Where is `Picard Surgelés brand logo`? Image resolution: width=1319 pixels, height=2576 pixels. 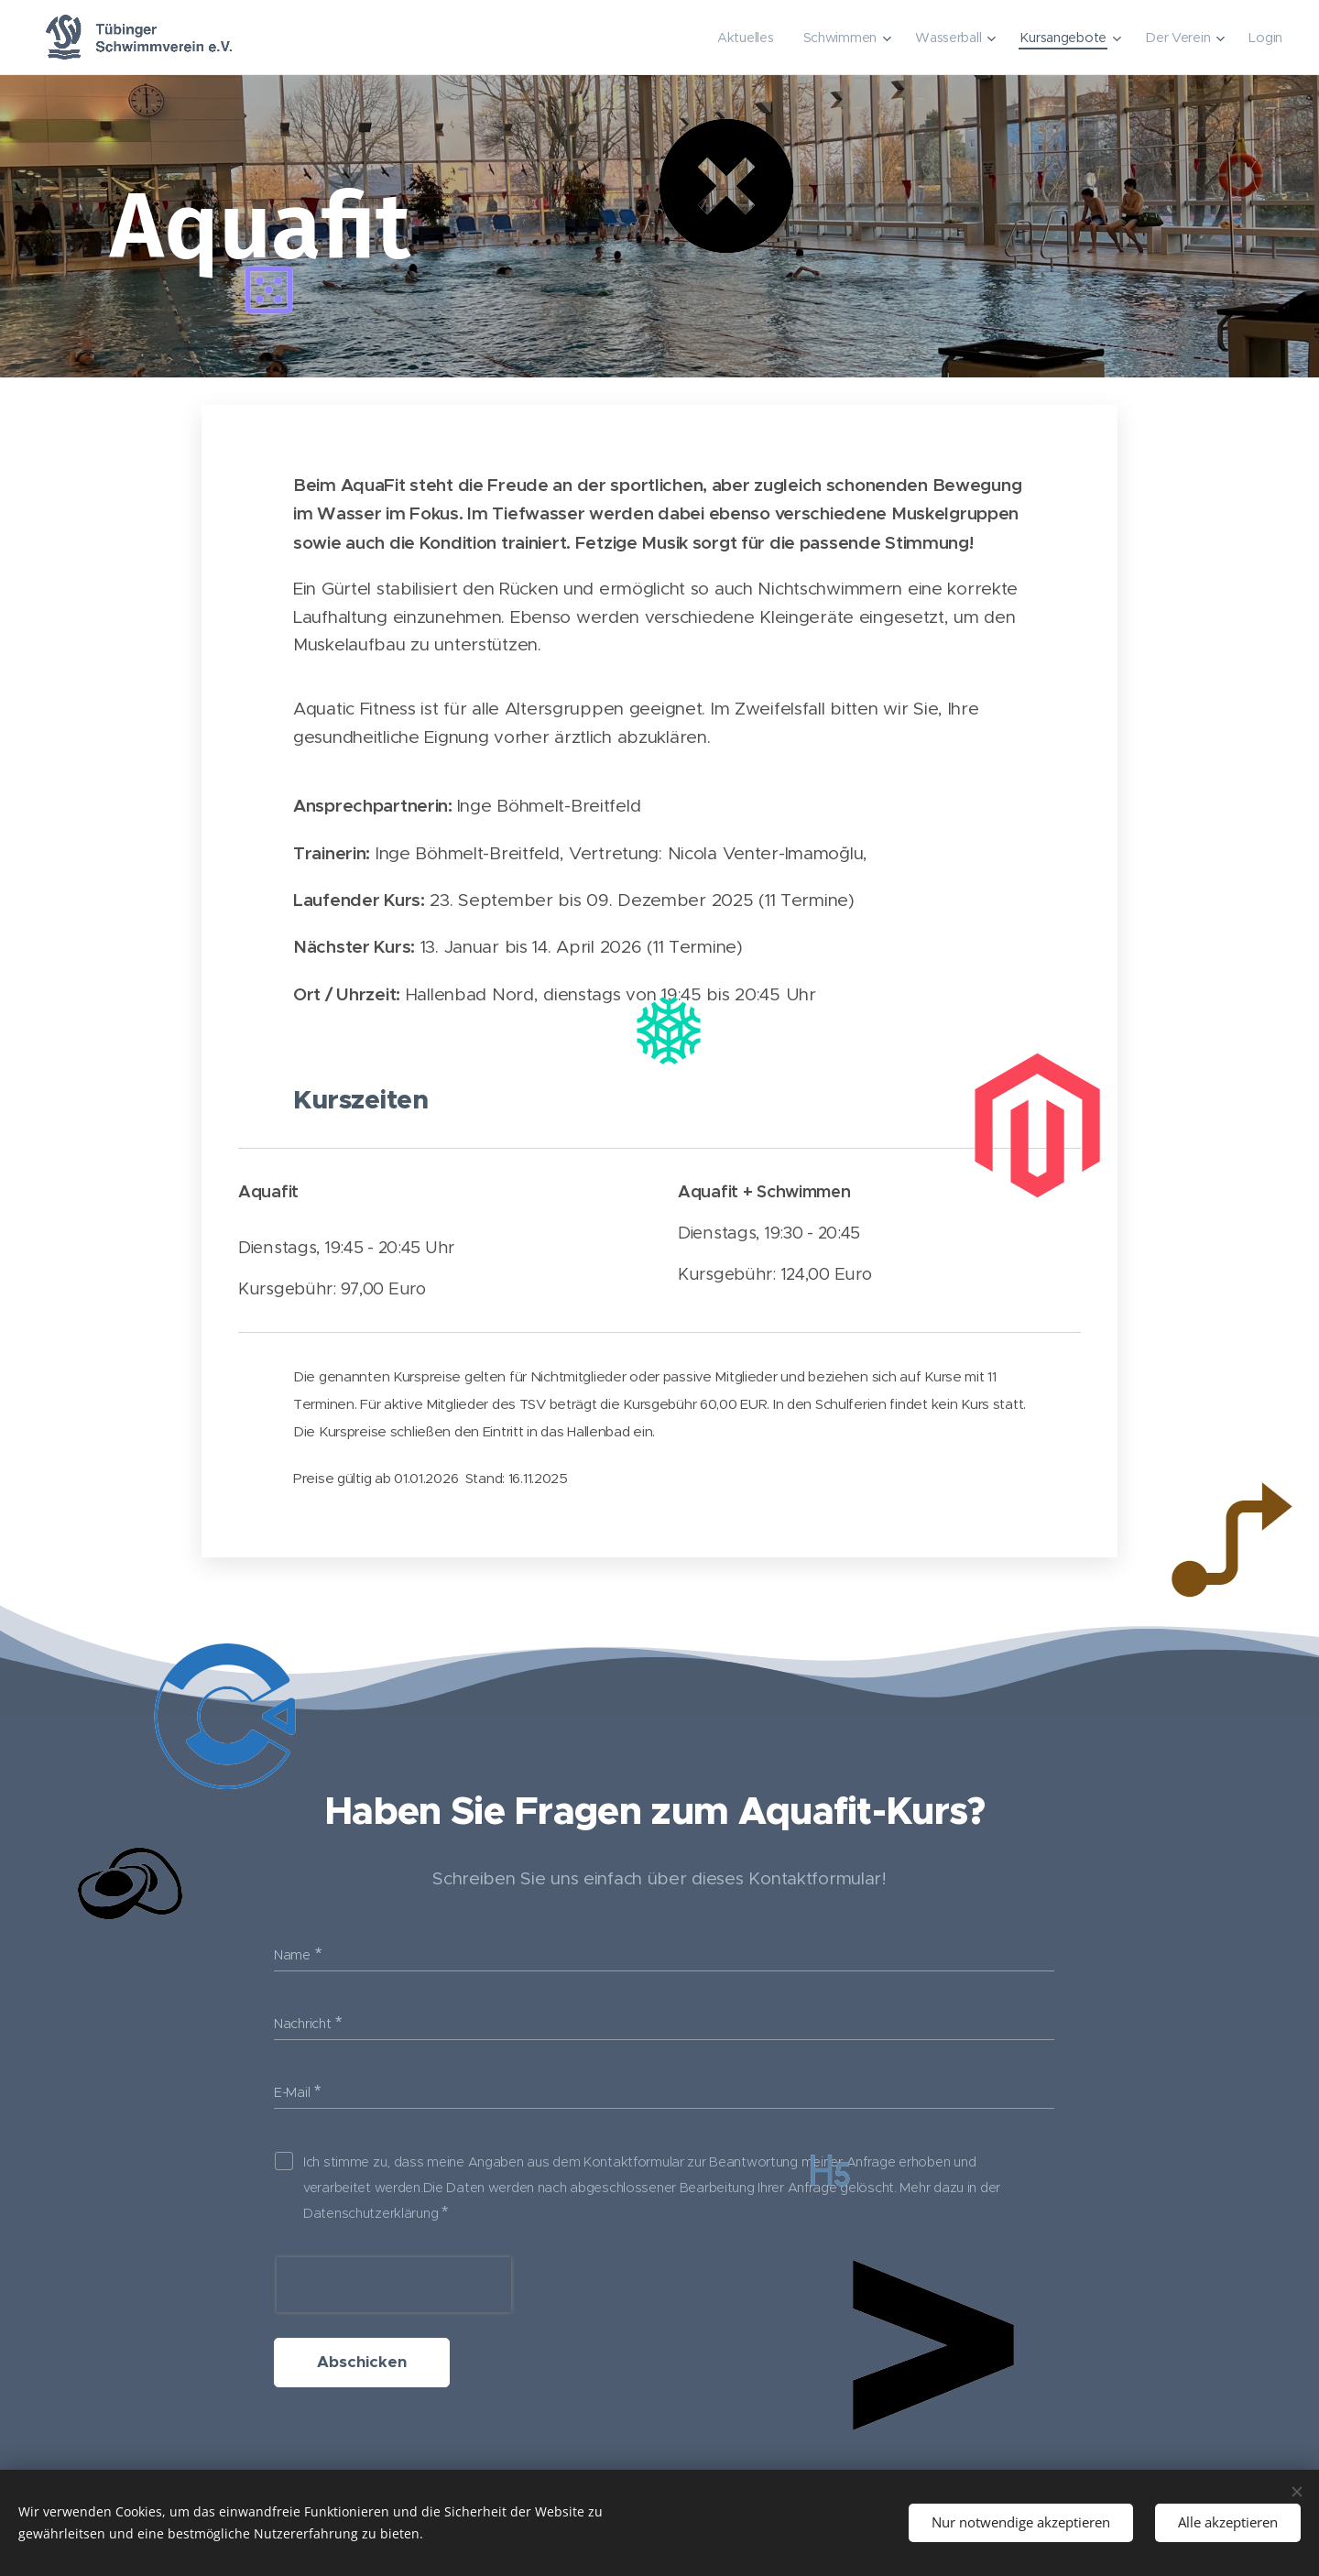
Picard Surgelés brand logo is located at coordinates (669, 1031).